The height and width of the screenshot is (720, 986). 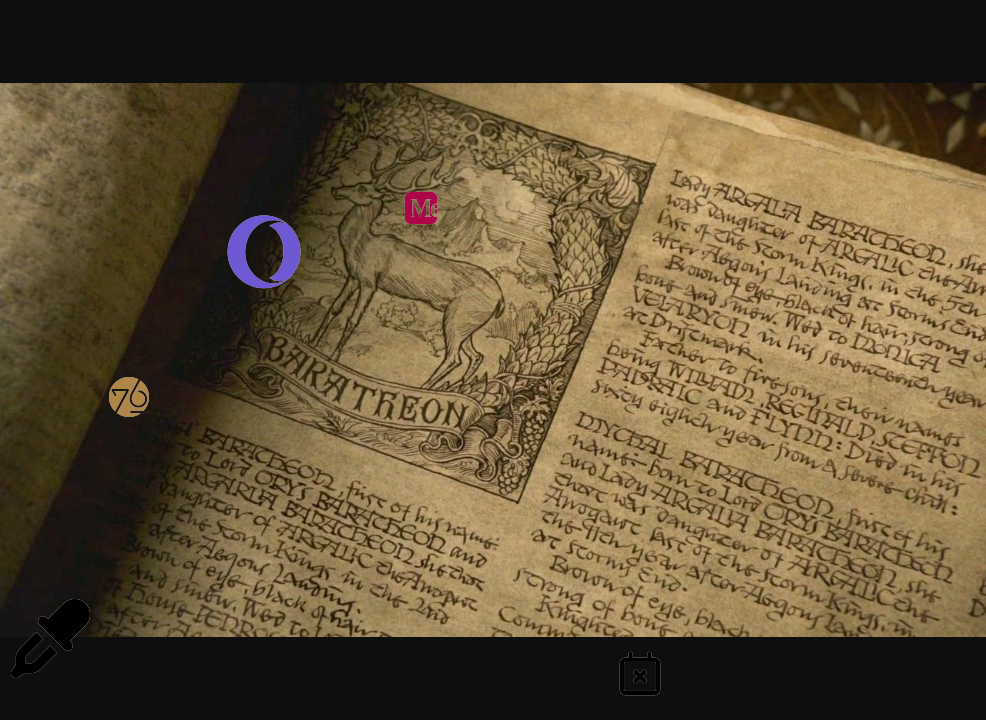 What do you see at coordinates (264, 253) in the screenshot?
I see `open Opera browser` at bounding box center [264, 253].